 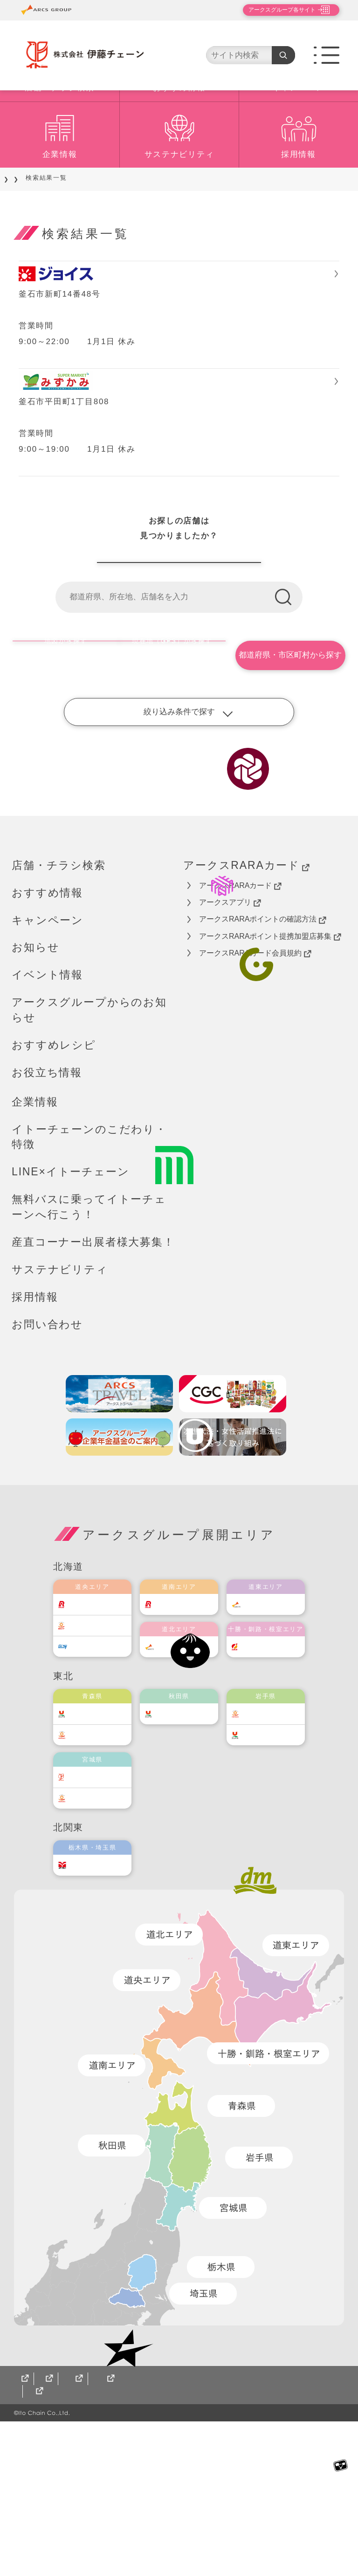 What do you see at coordinates (340, 2465) in the screenshot?
I see `freedesktop.org project logo` at bounding box center [340, 2465].